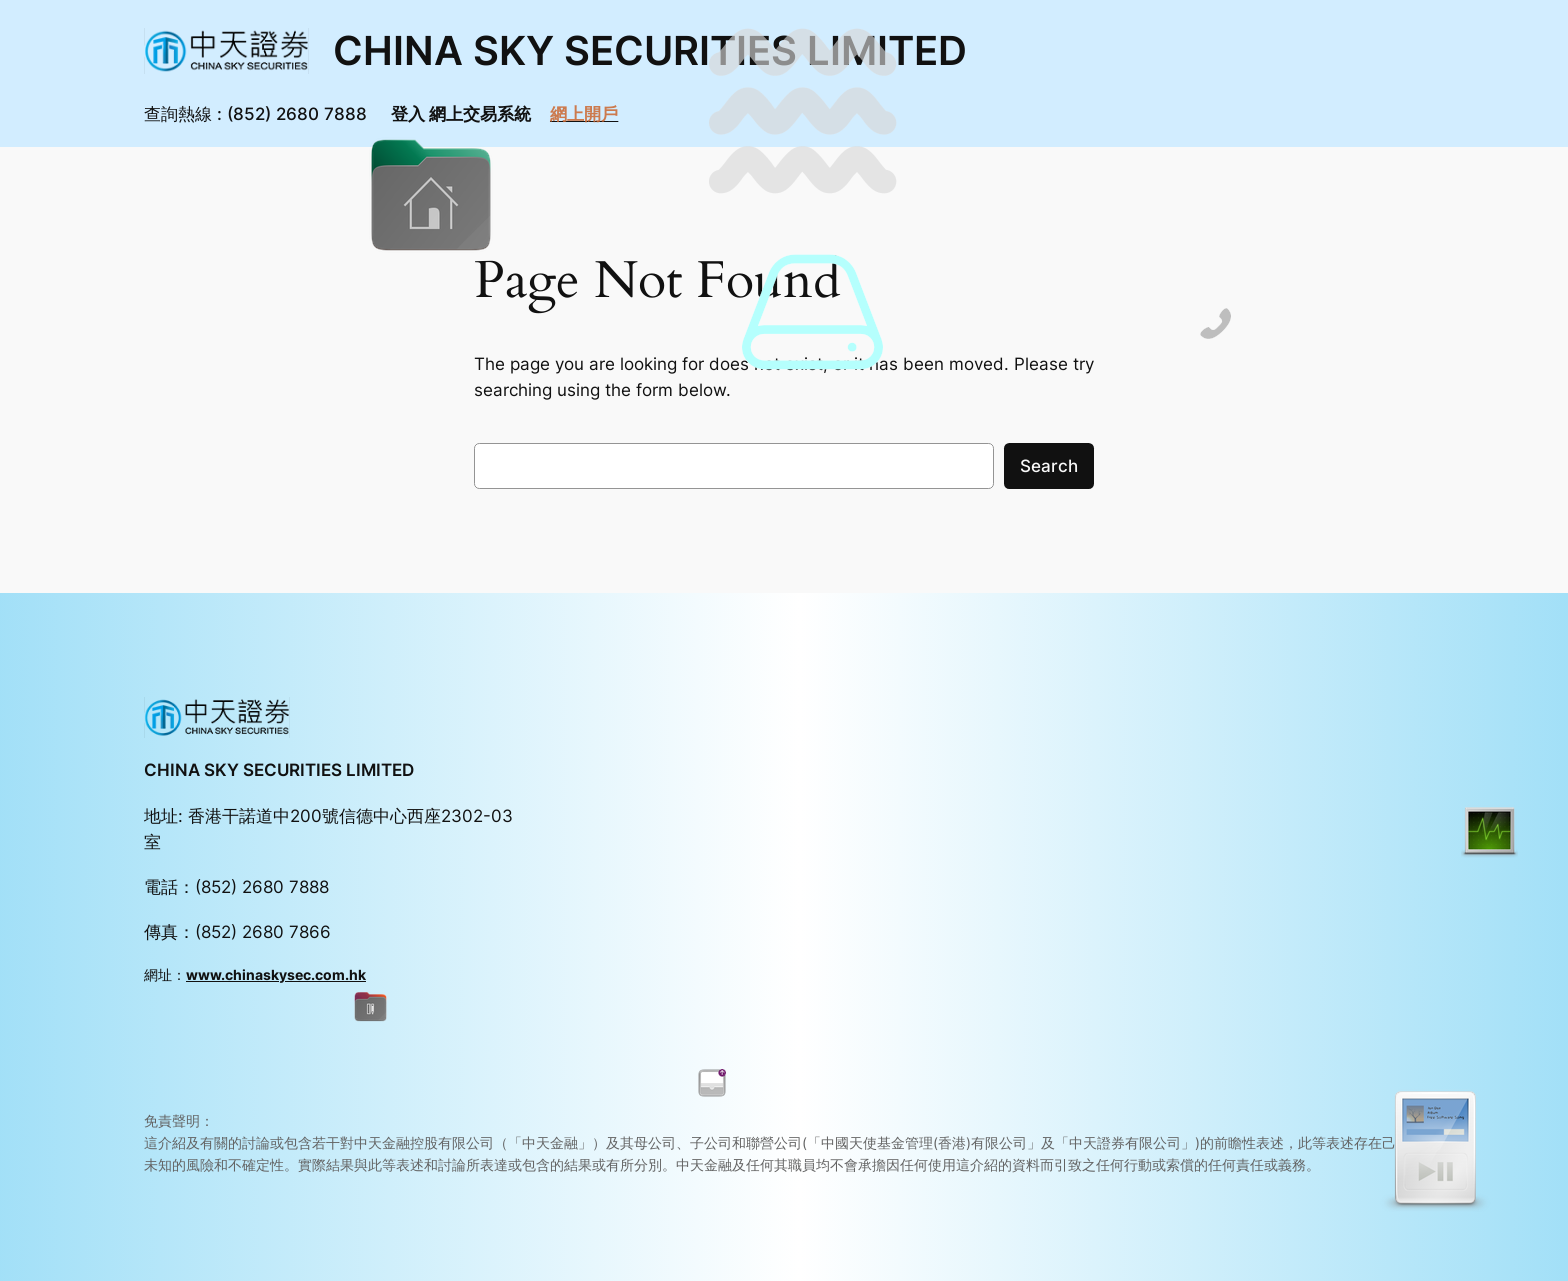 The width and height of the screenshot is (1568, 1281). Describe the element at coordinates (803, 111) in the screenshot. I see `indicates foggy weather conditions` at that location.